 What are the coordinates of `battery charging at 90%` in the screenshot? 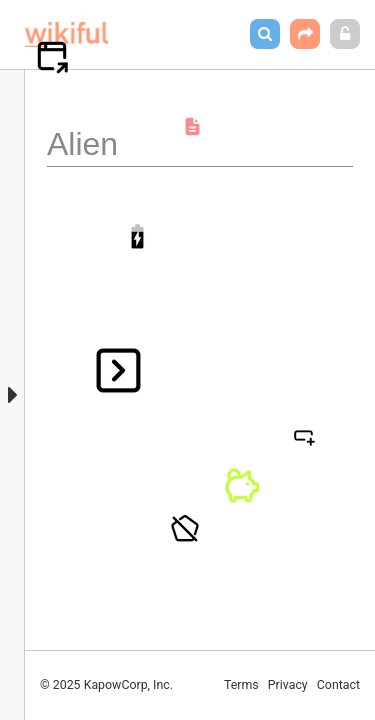 It's located at (137, 236).